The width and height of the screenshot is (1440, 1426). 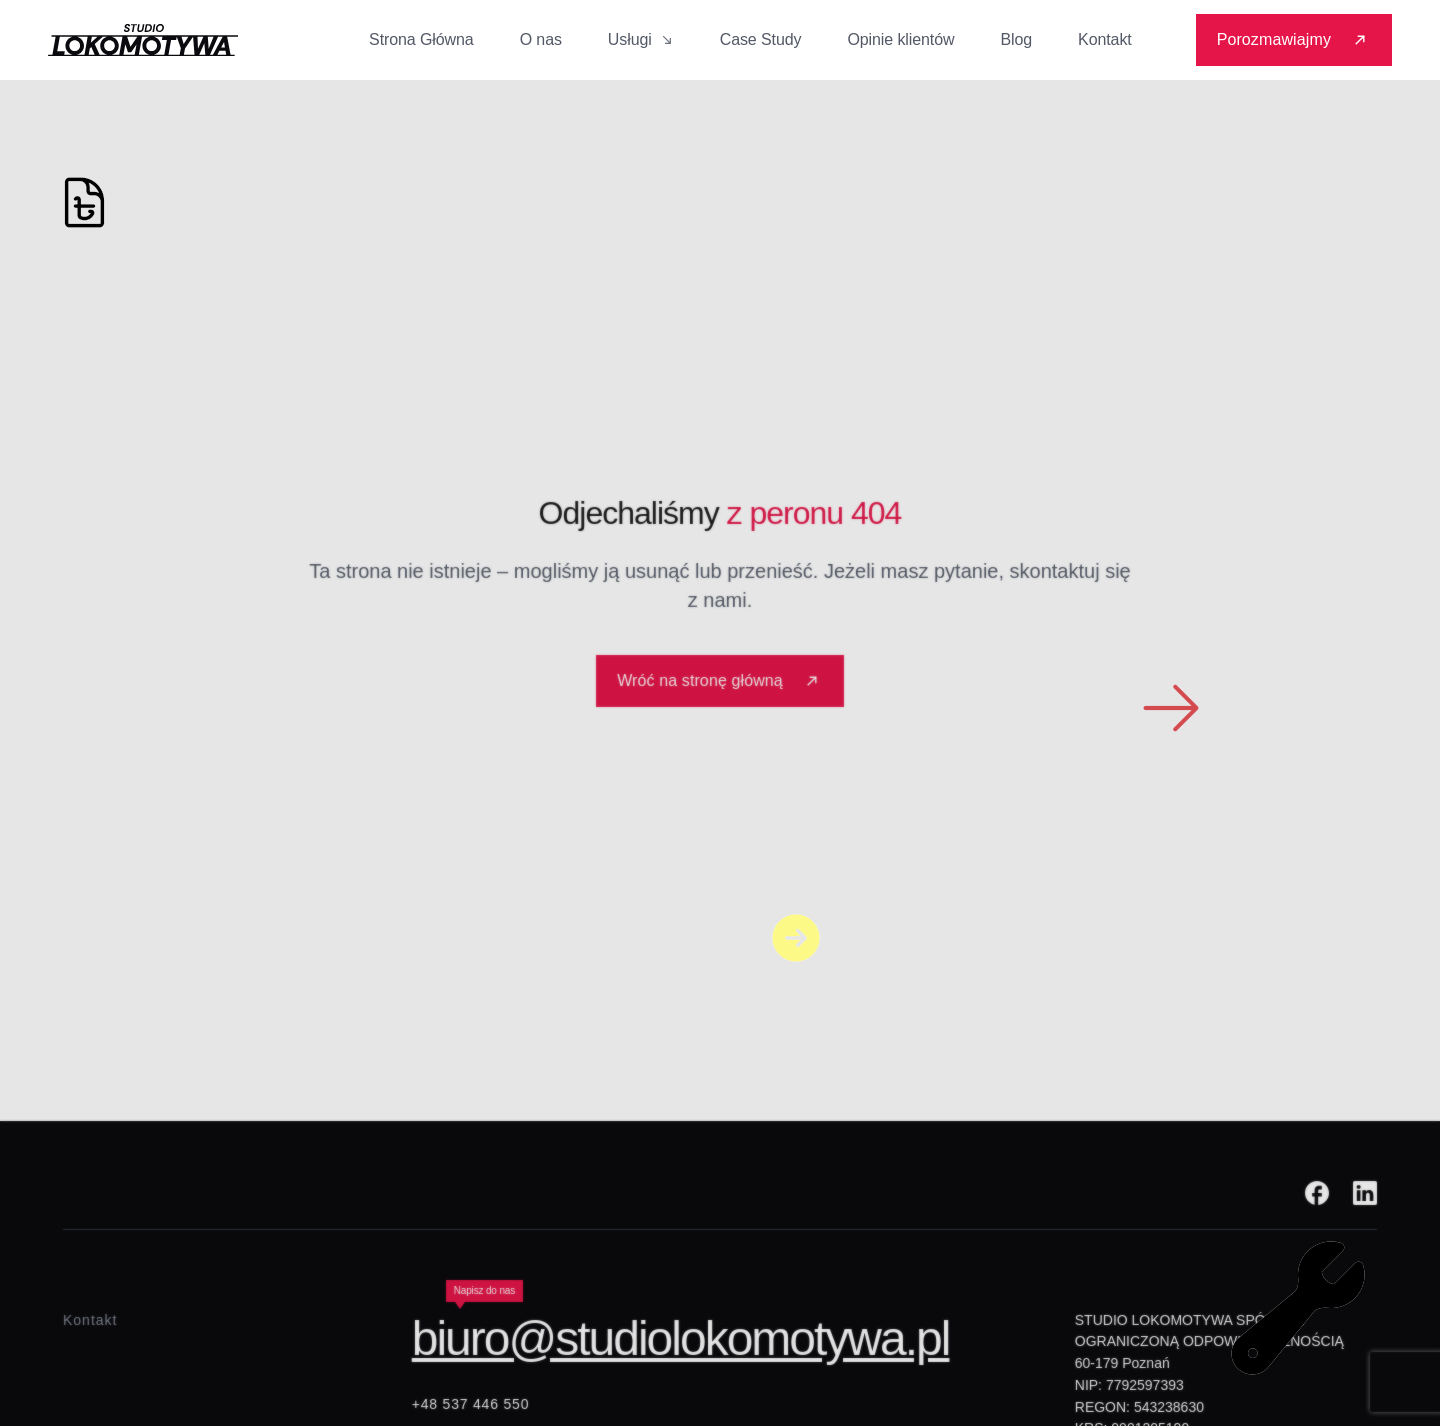 What do you see at coordinates (84, 202) in the screenshot?
I see `view bangladeshi taka financial document` at bounding box center [84, 202].